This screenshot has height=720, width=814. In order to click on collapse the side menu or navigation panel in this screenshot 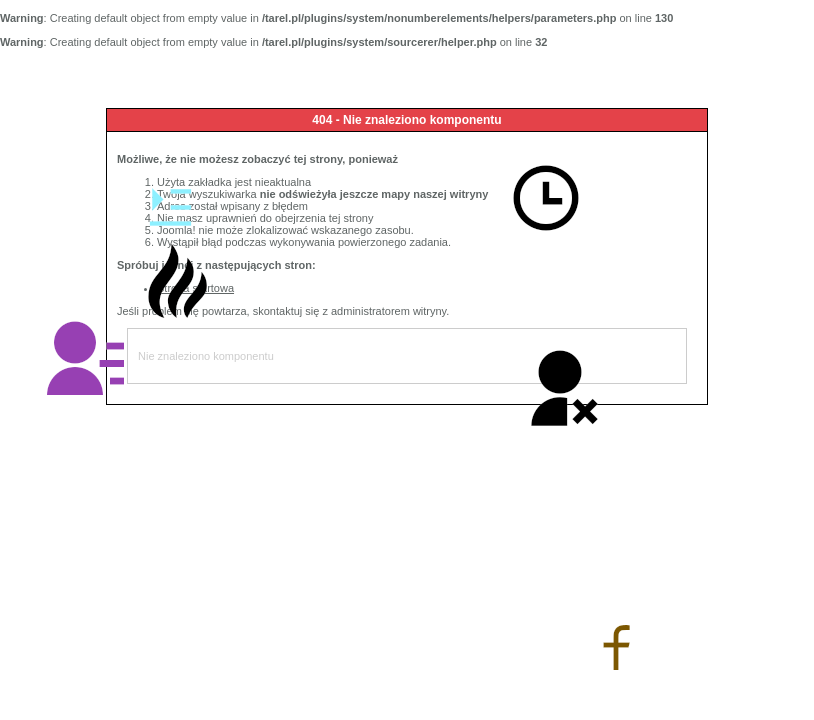, I will do `click(170, 207)`.